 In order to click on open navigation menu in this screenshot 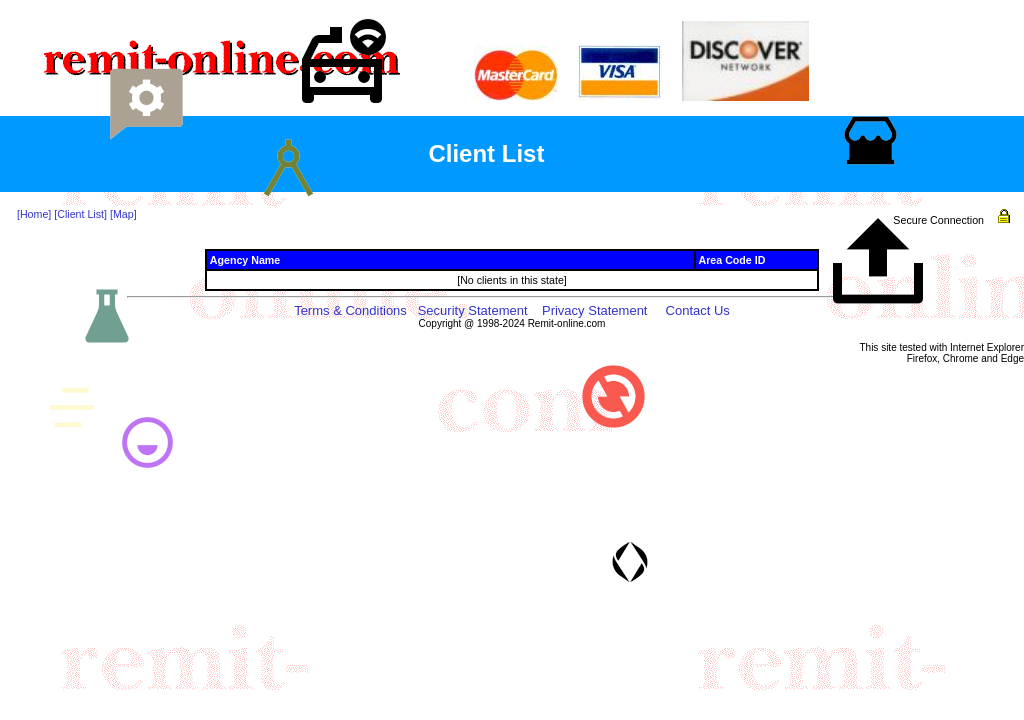, I will do `click(71, 407)`.